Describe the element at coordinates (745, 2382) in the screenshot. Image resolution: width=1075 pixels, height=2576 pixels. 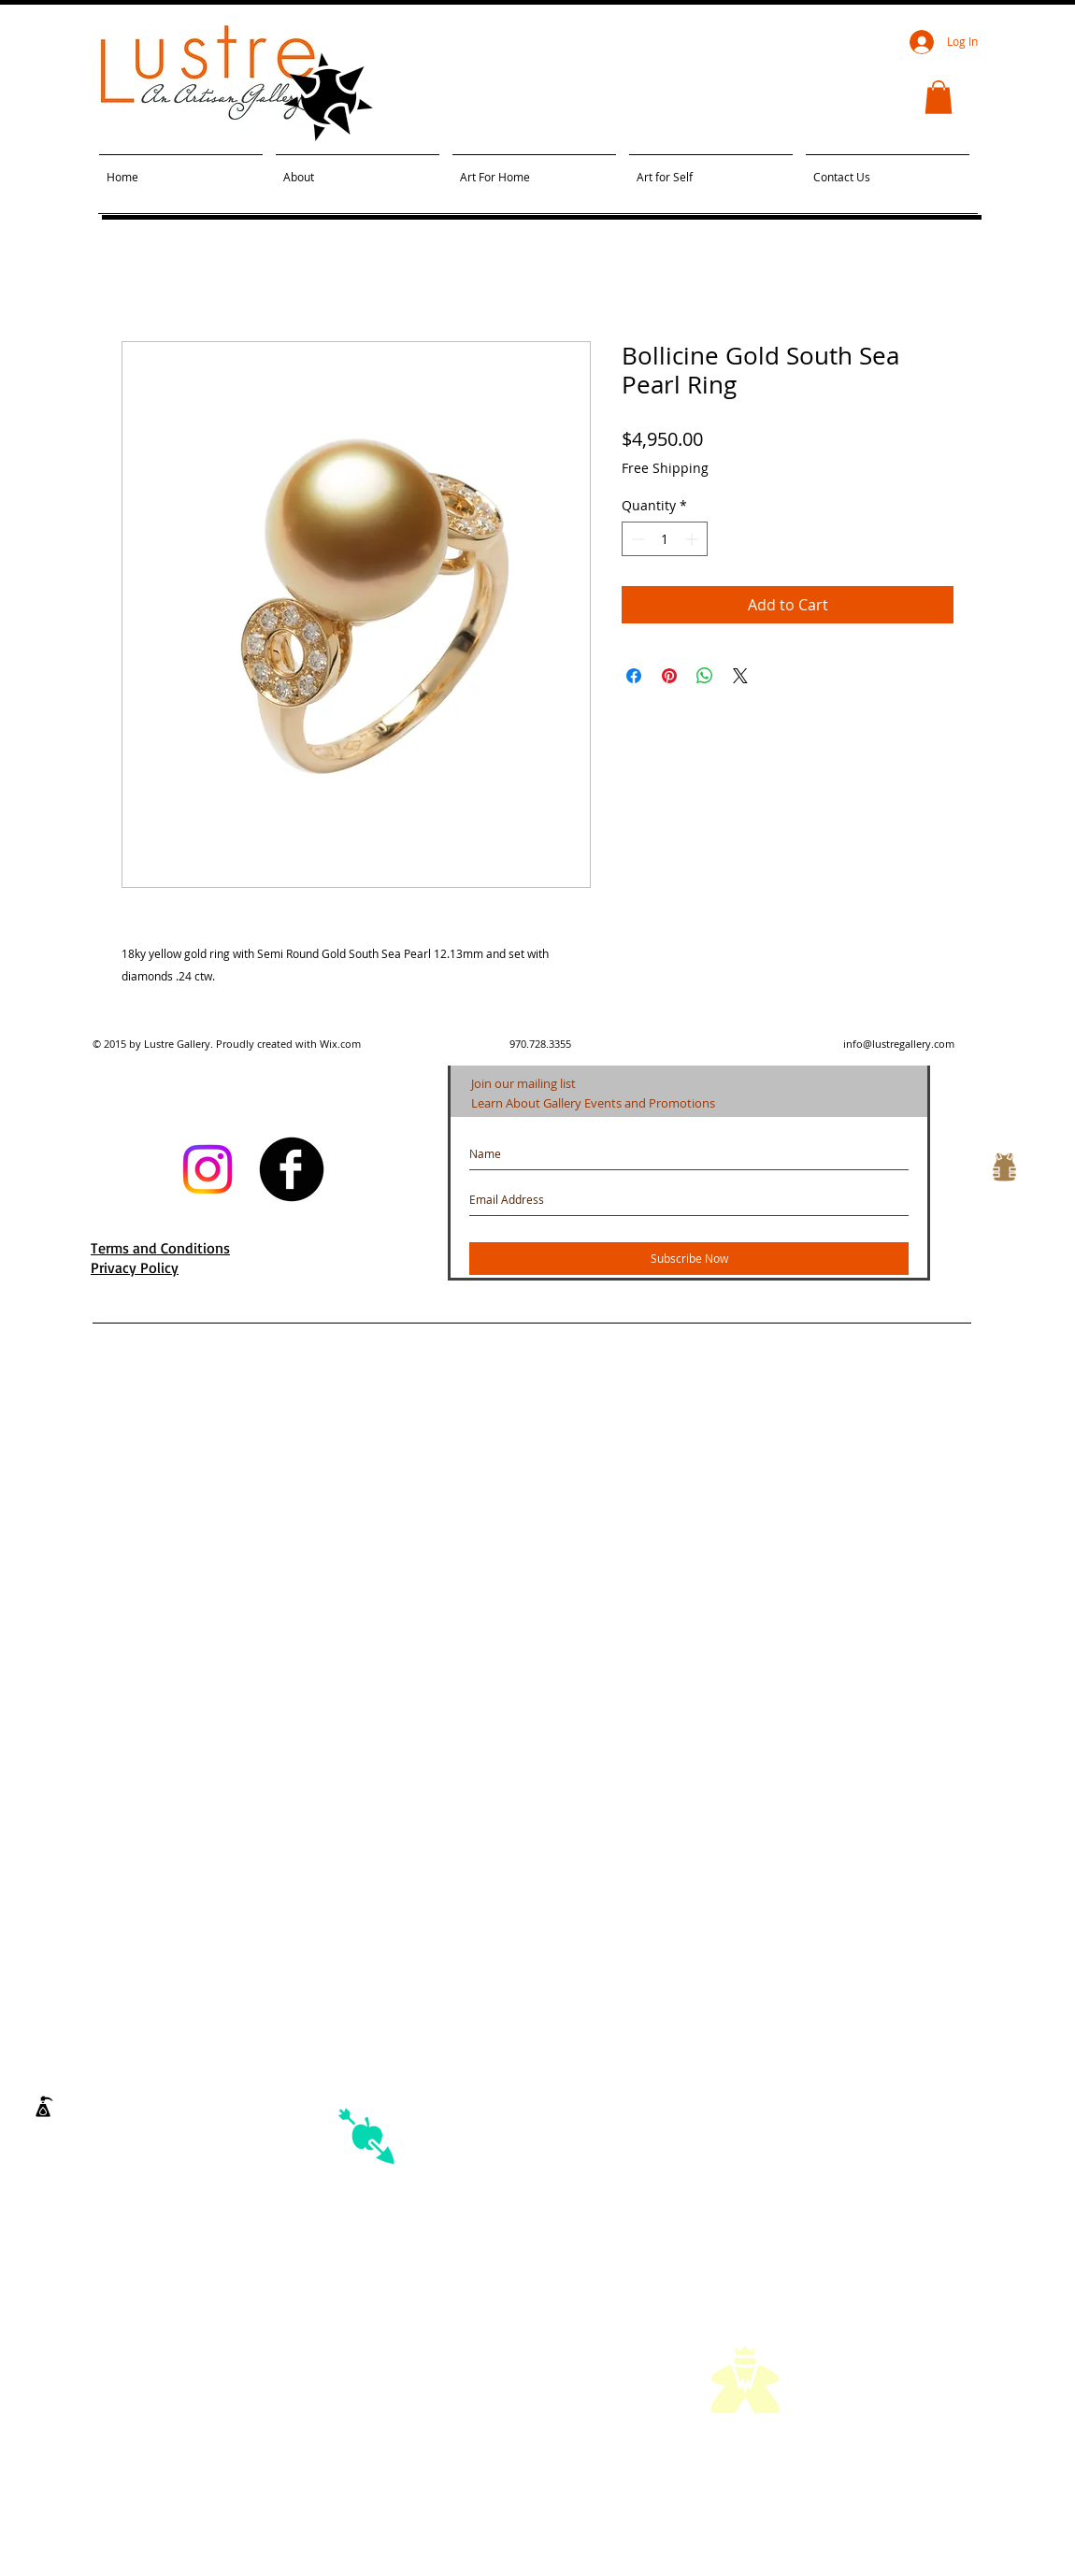
I see `select the king piece in a board game` at that location.